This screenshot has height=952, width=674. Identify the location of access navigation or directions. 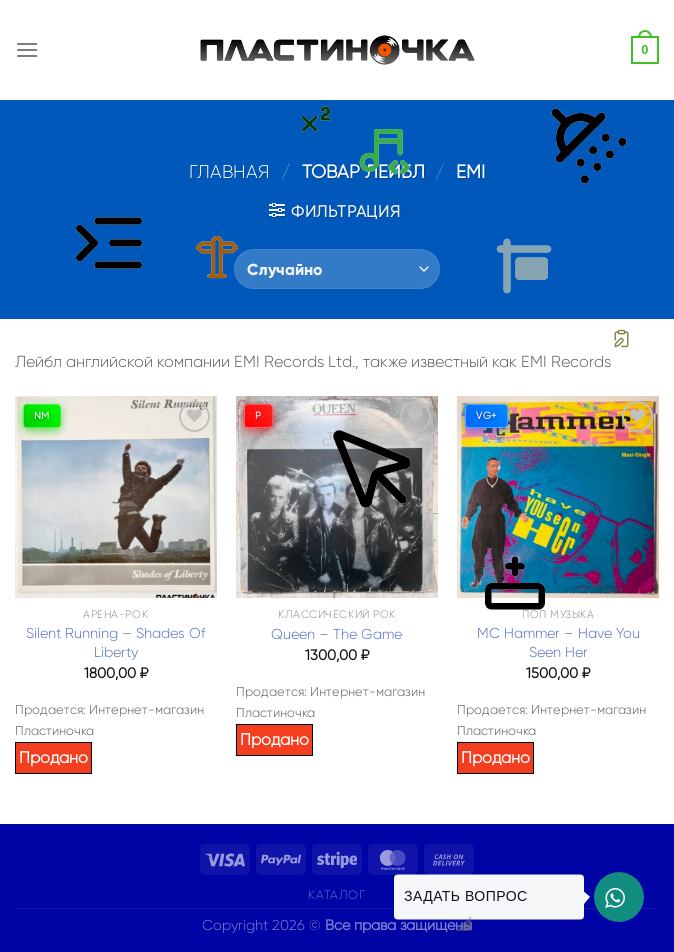
(217, 257).